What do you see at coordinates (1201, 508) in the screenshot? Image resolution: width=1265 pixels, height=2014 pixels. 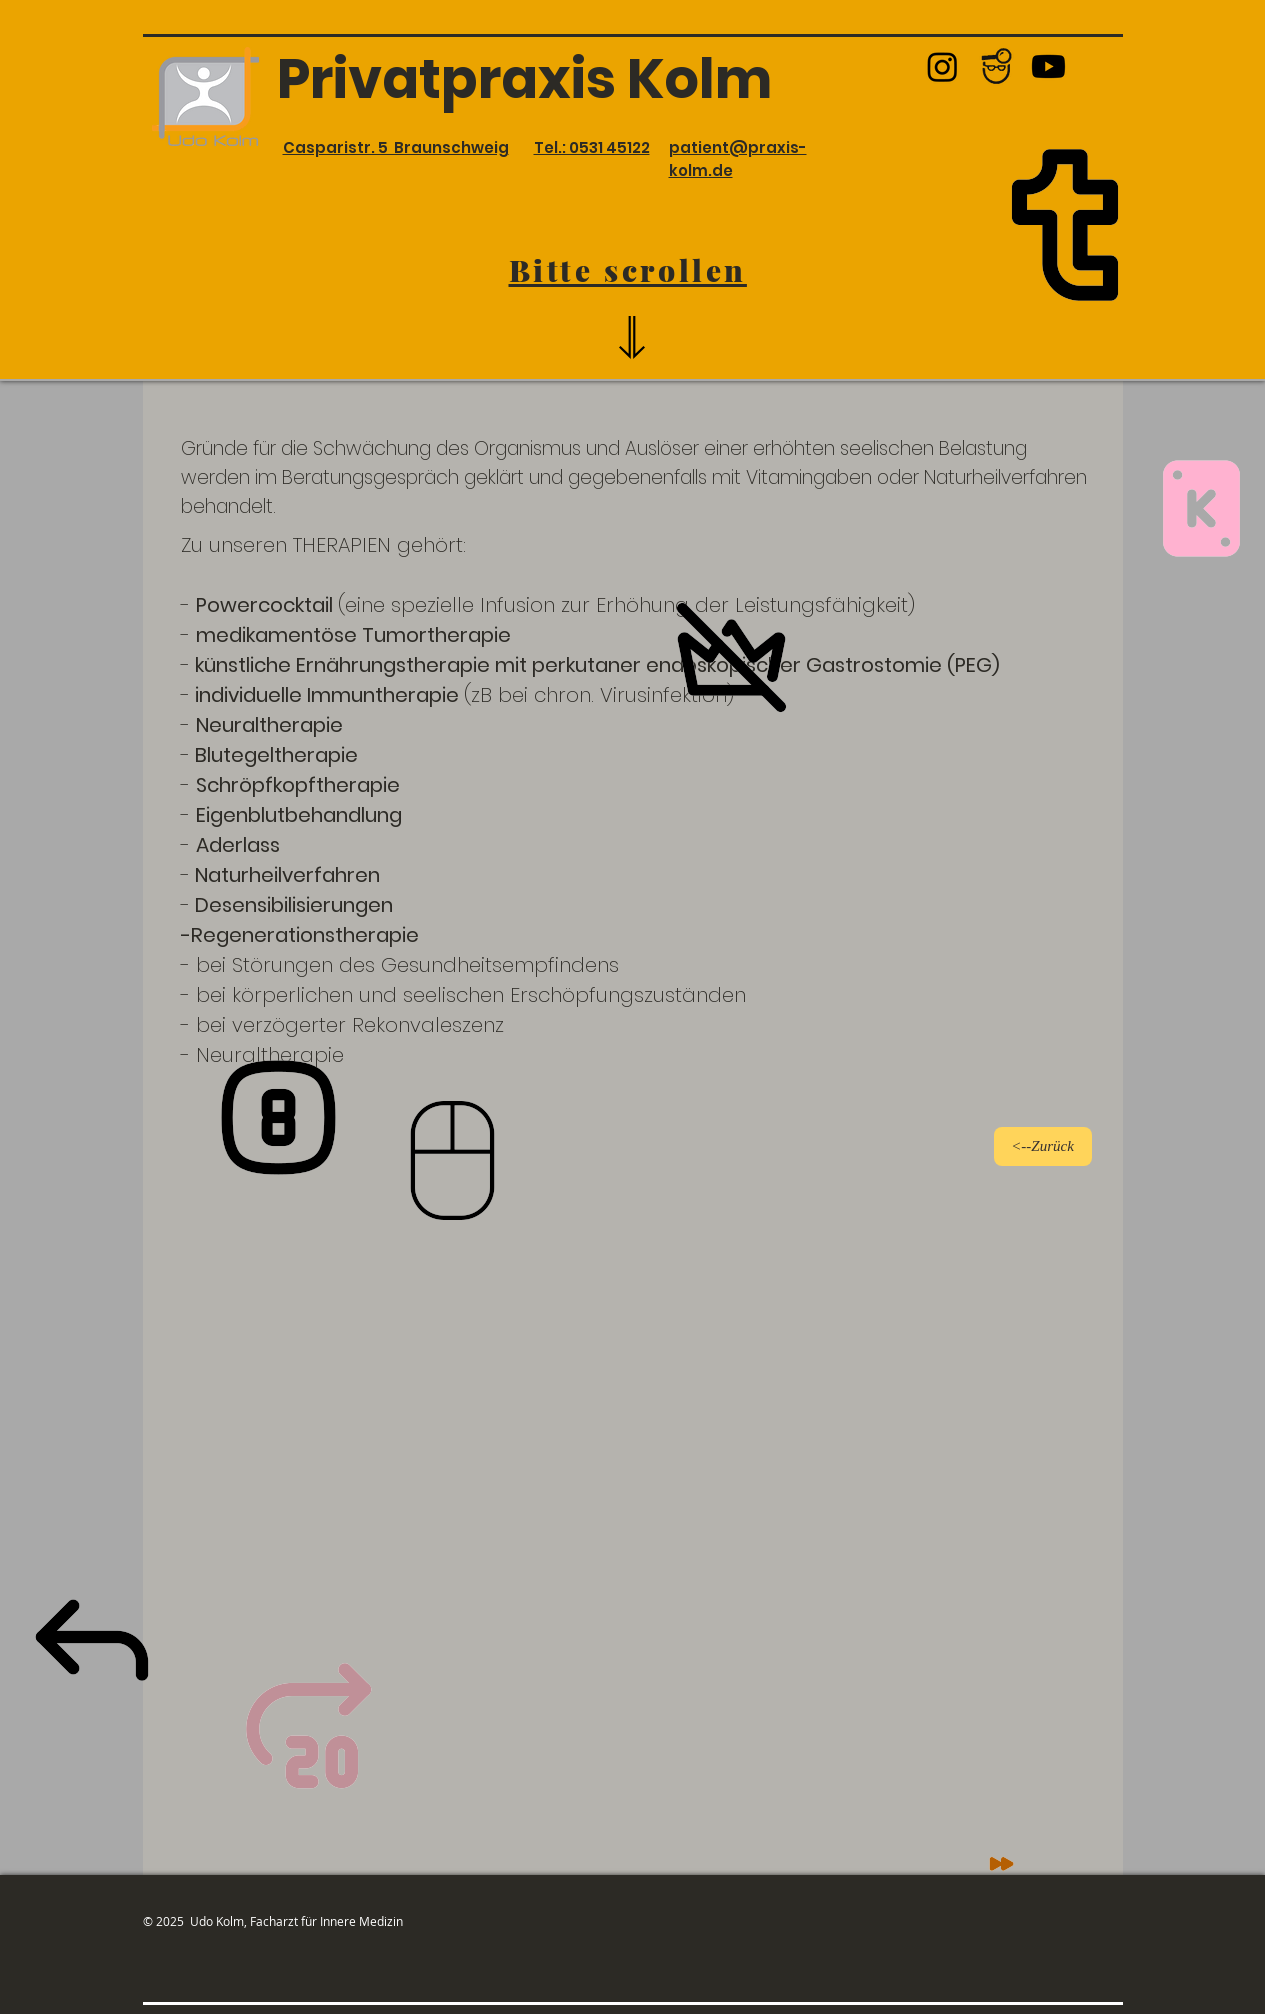 I see `king playing card in a card game app` at bounding box center [1201, 508].